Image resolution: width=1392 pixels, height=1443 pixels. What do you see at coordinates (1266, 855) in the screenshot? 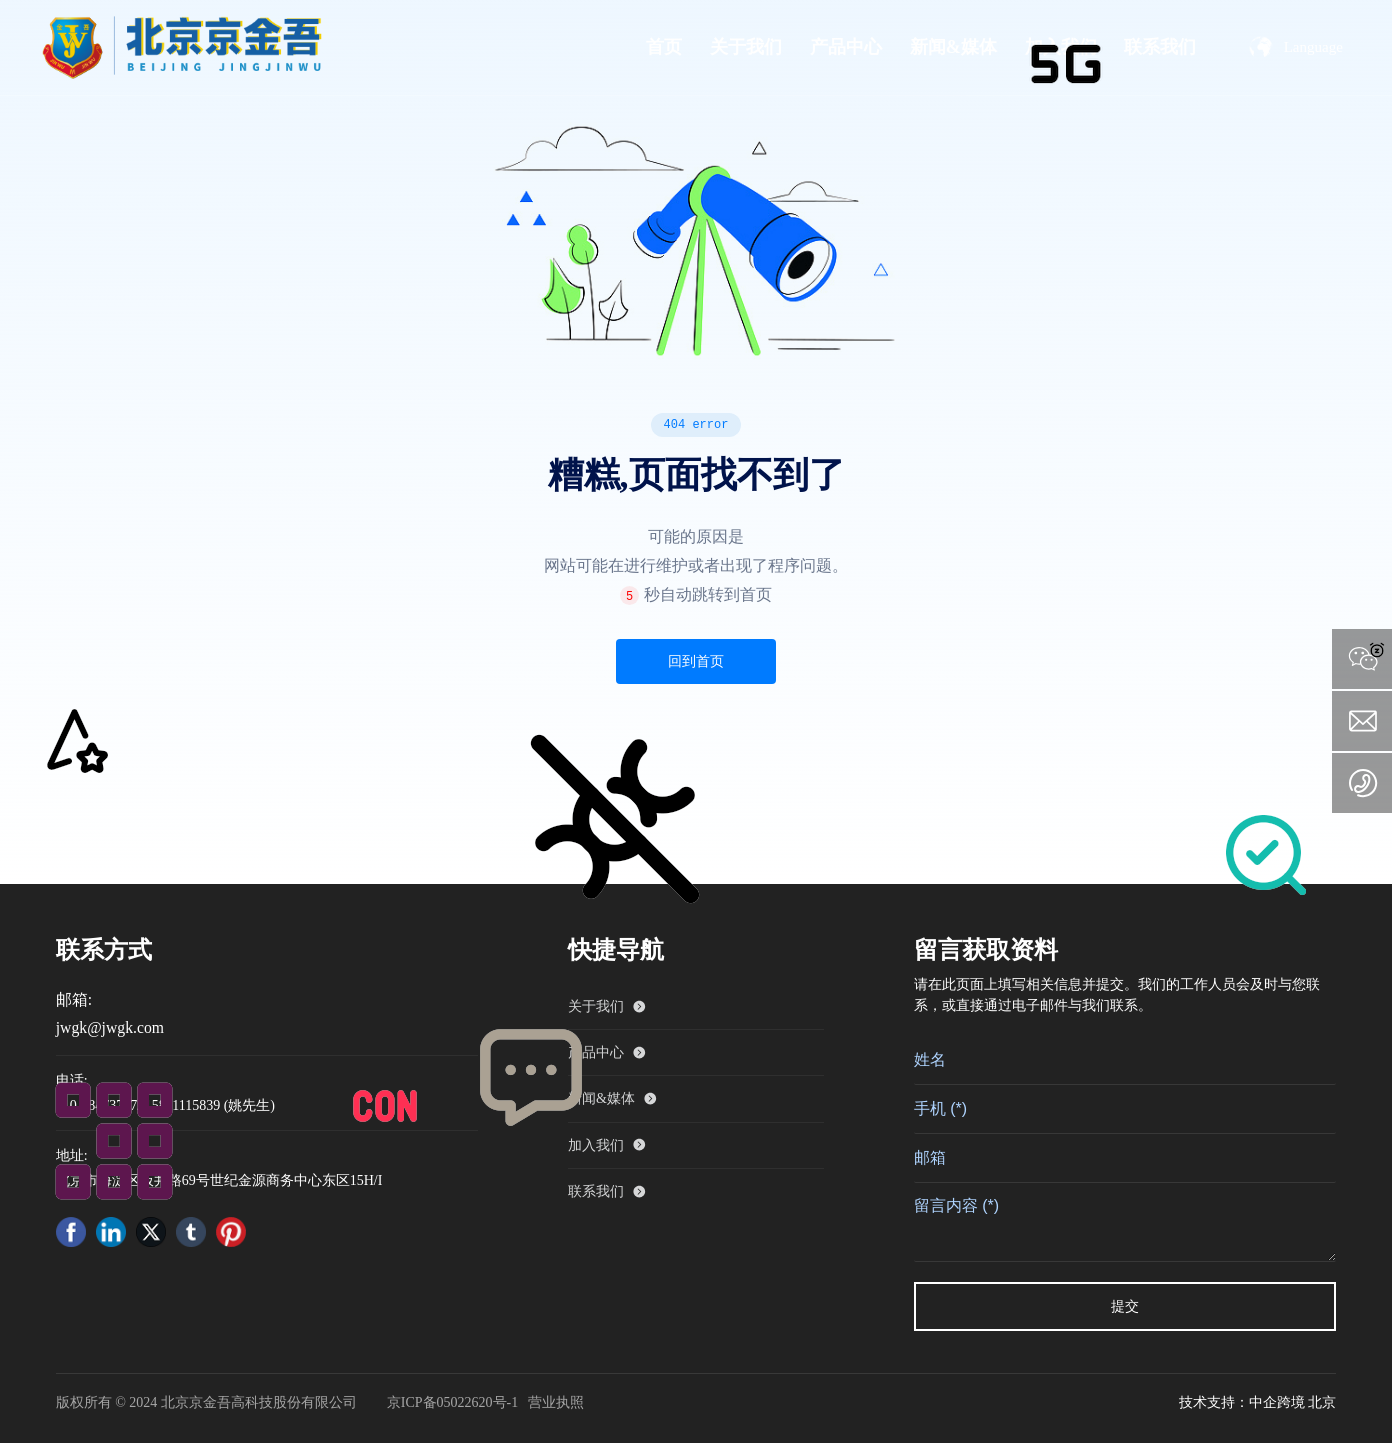
I see `code scan completed successfully` at bounding box center [1266, 855].